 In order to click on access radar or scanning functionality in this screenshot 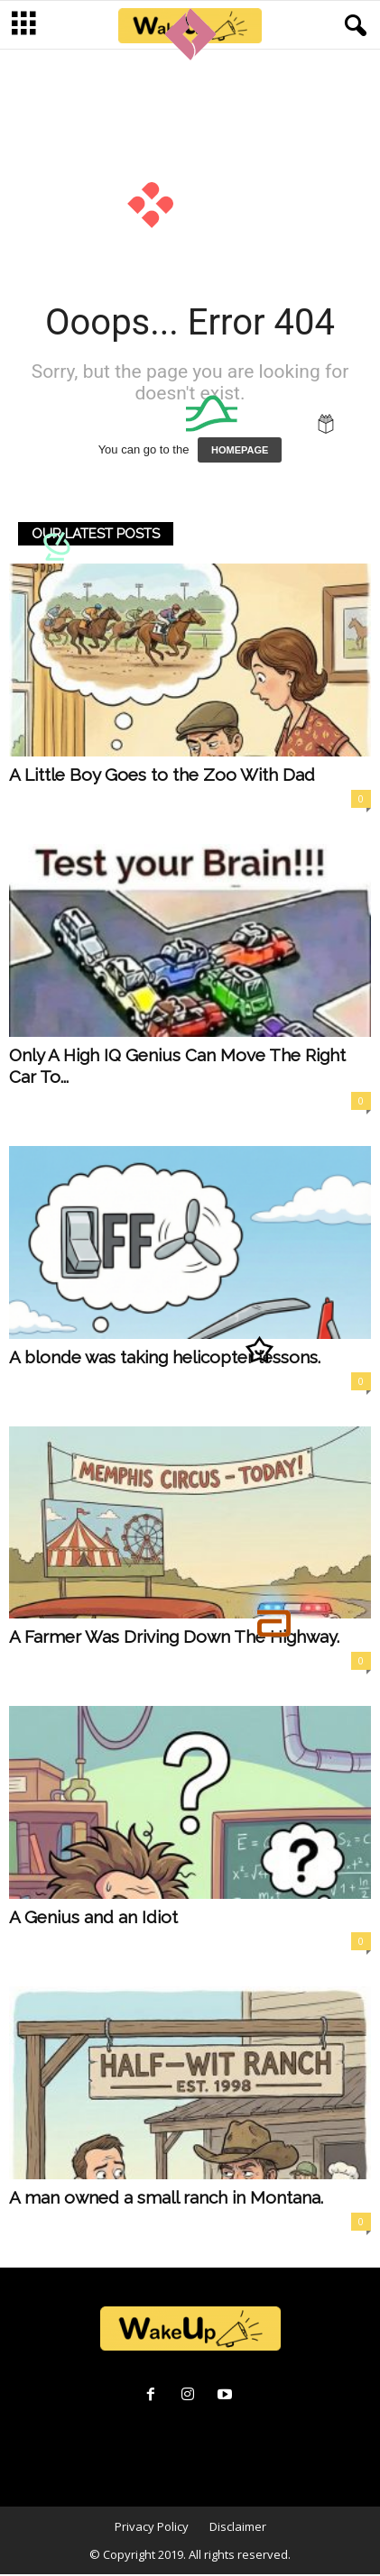, I will do `click(57, 546)`.